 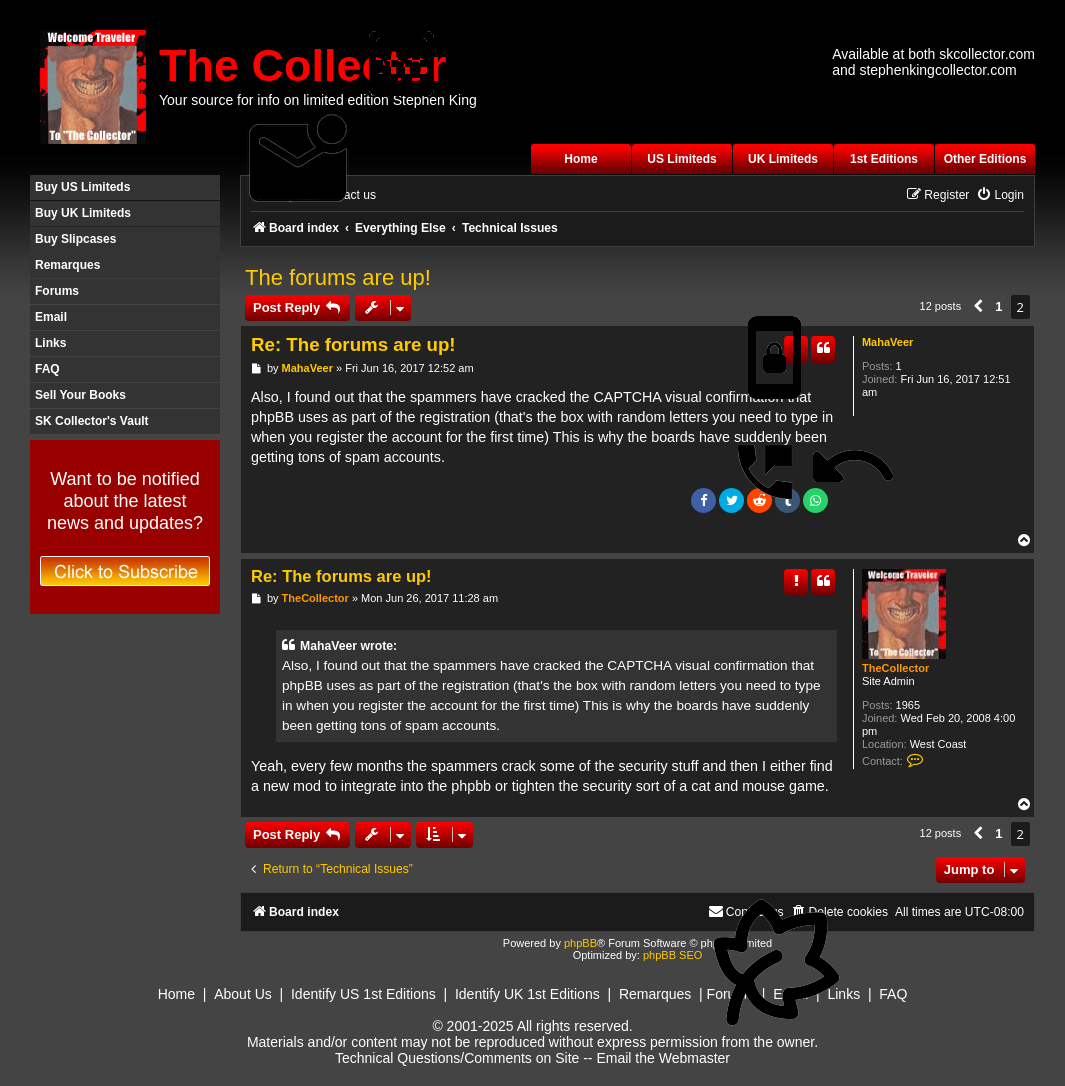 What do you see at coordinates (765, 472) in the screenshot?
I see `access voicemail or phone messages` at bounding box center [765, 472].